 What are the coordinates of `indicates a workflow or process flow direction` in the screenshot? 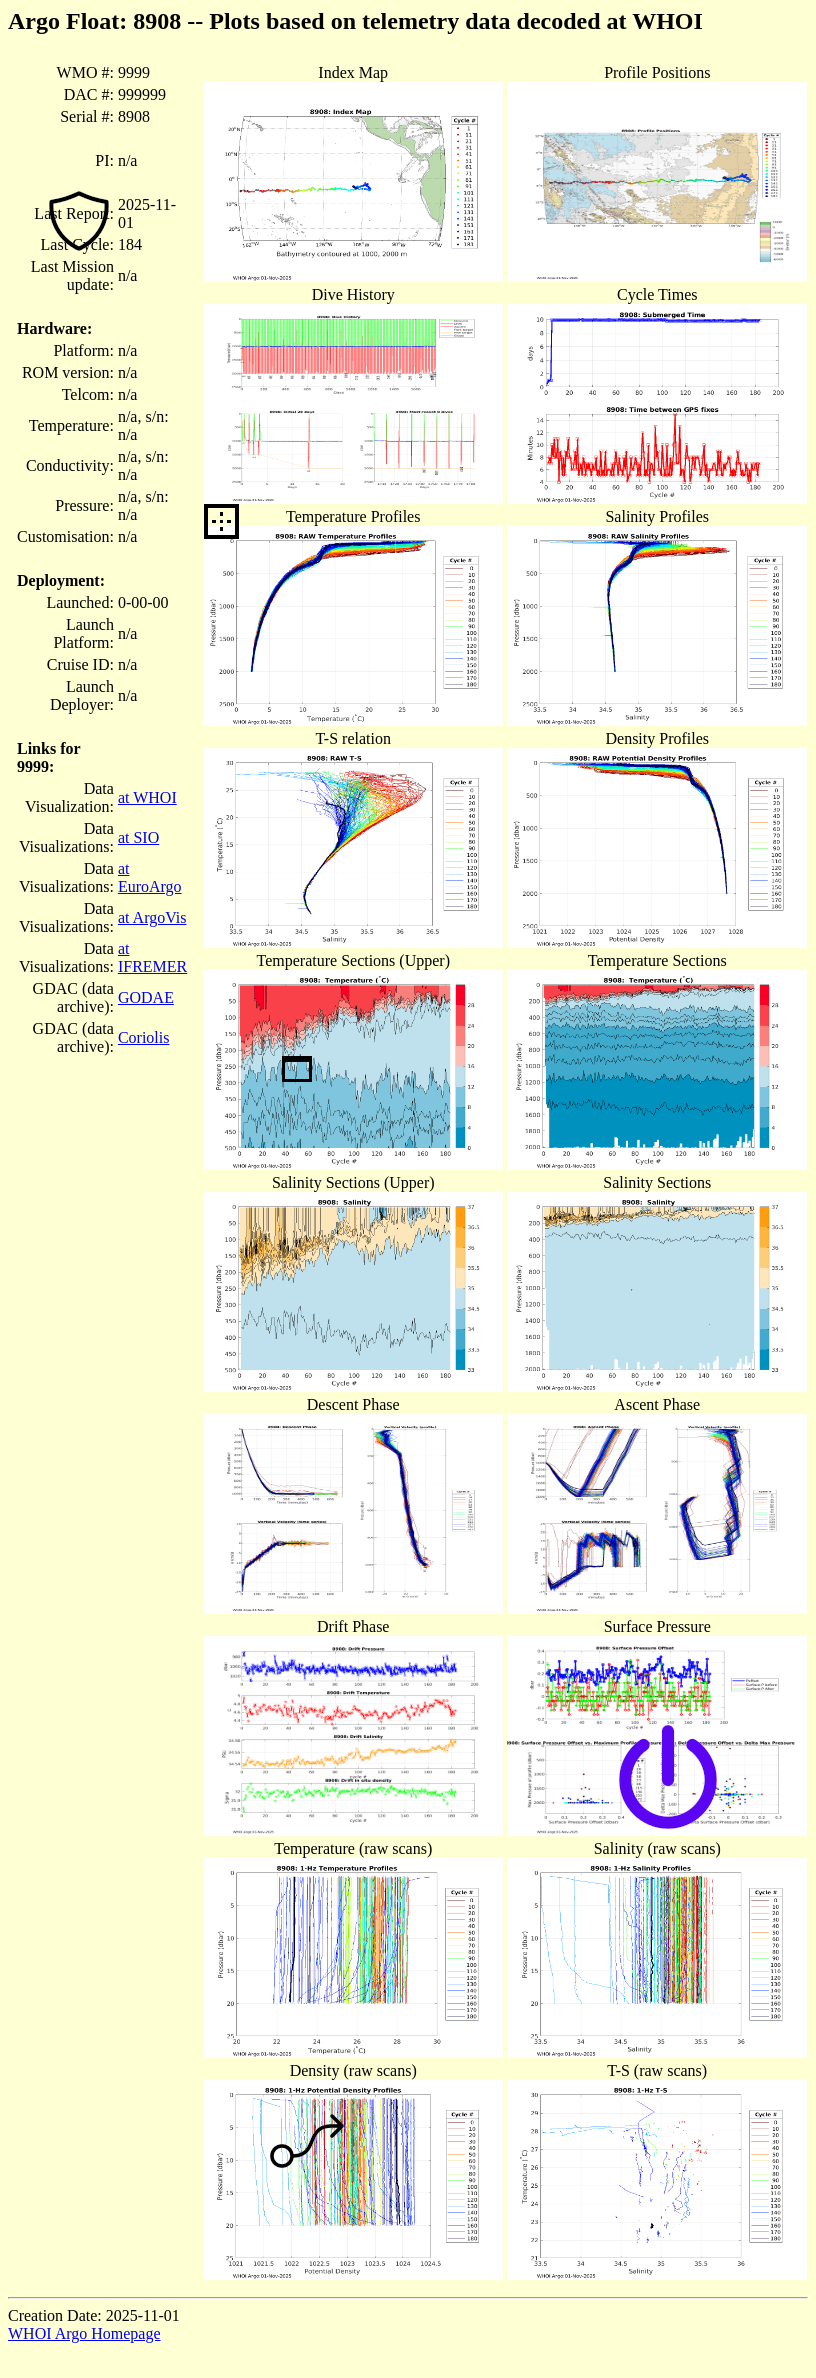 It's located at (307, 2141).